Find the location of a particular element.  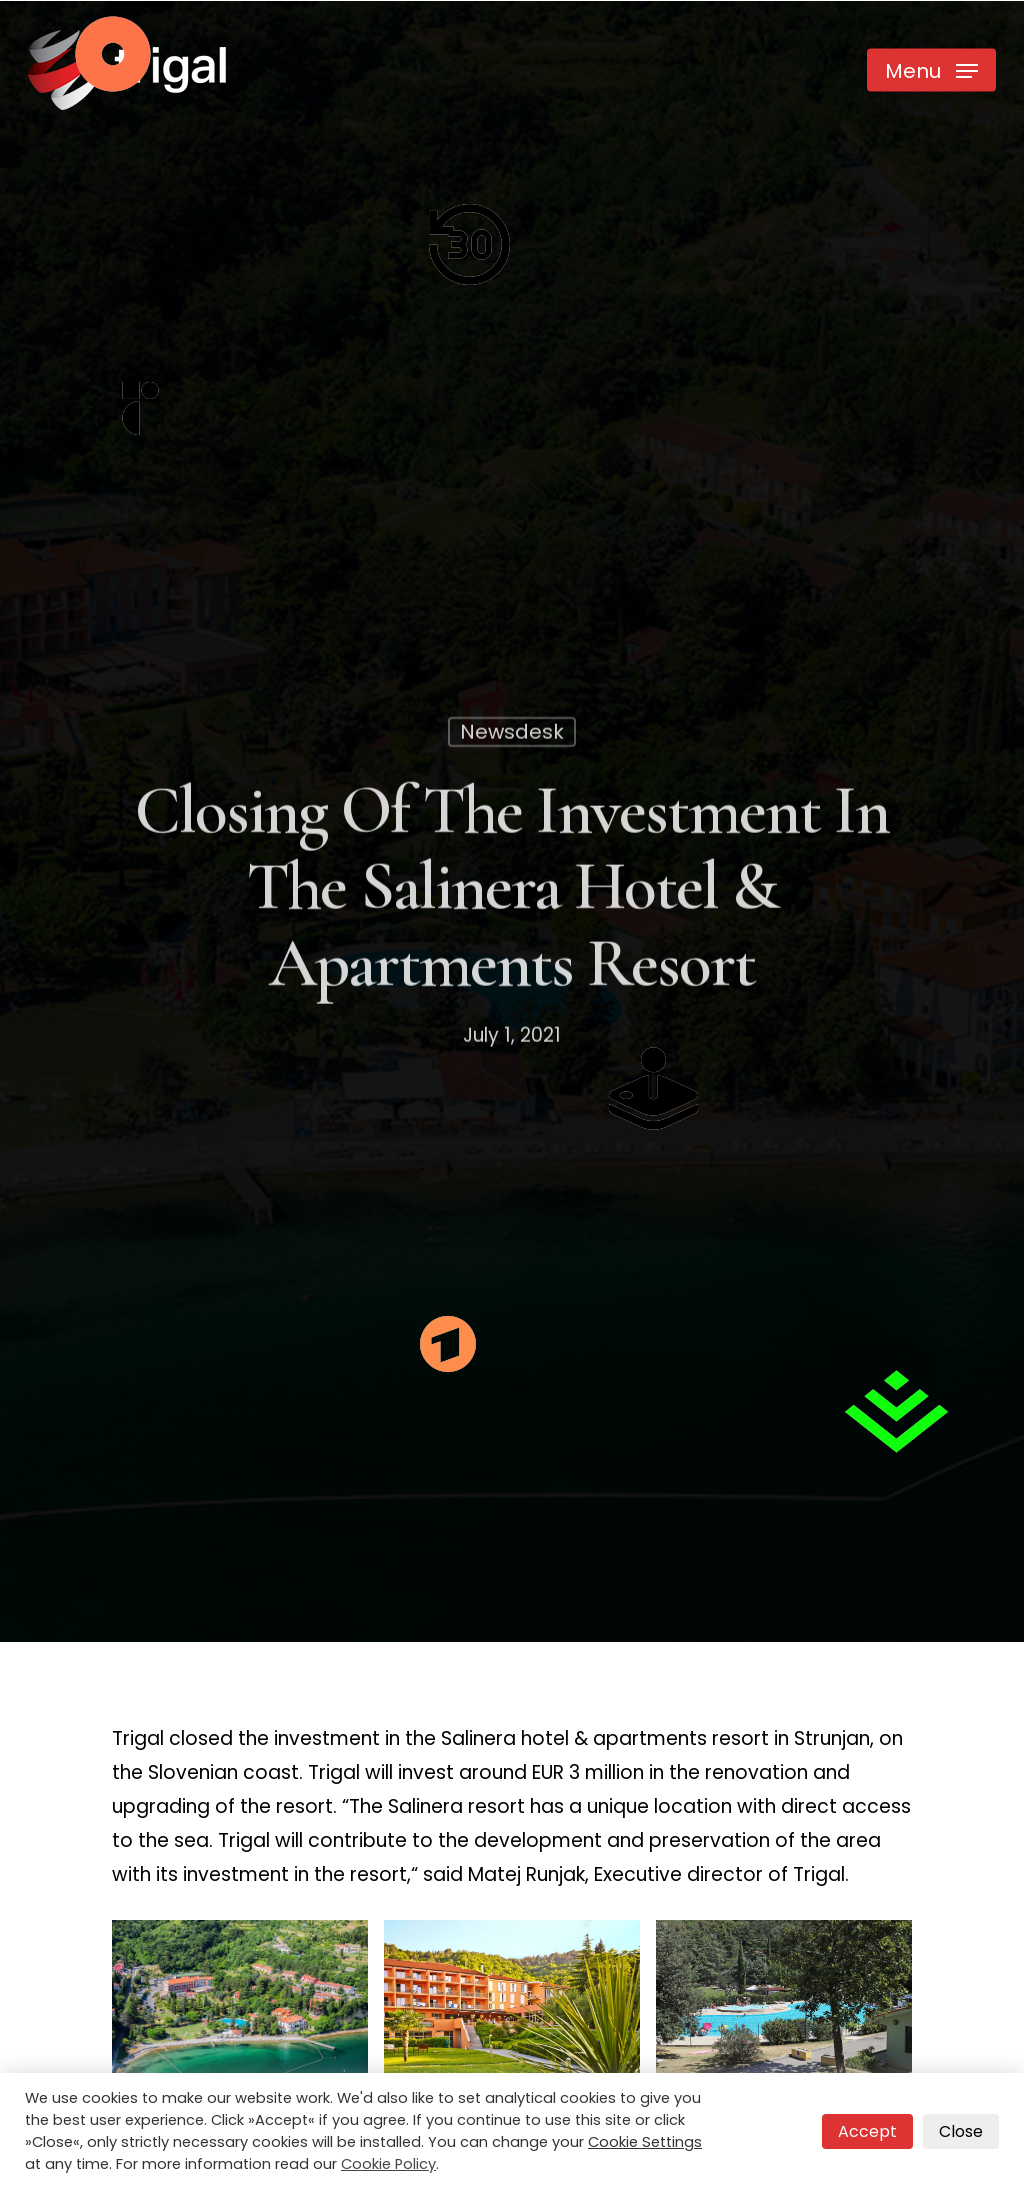

das erste german television network logo is located at coordinates (448, 1344).